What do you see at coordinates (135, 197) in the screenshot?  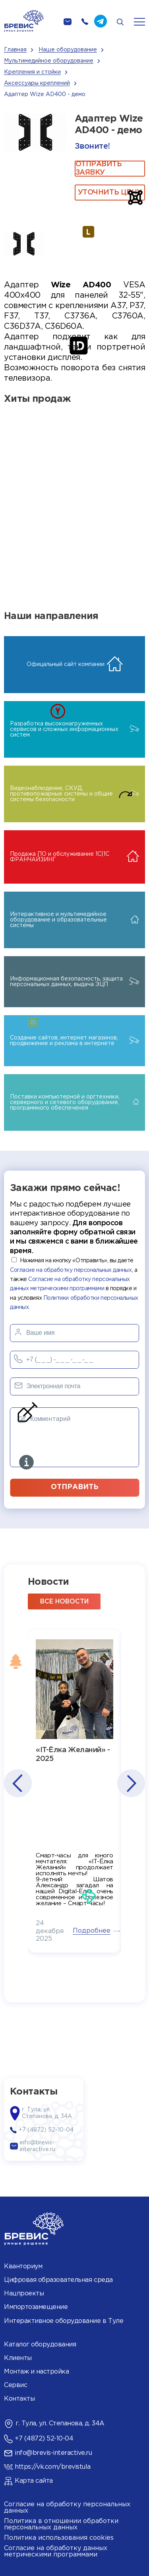 I see `view full network hierarchy` at bounding box center [135, 197].